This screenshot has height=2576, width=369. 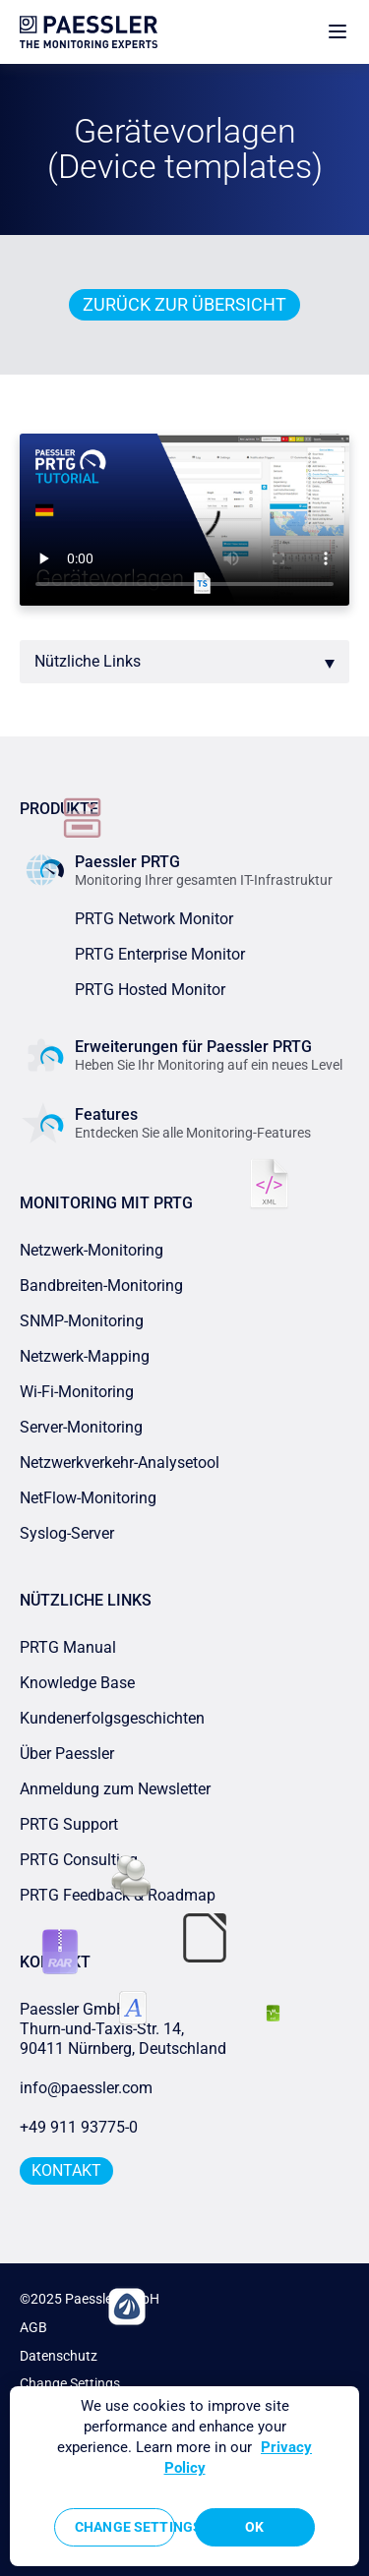 What do you see at coordinates (133, 2008) in the screenshot?
I see `a font file or typography document` at bounding box center [133, 2008].